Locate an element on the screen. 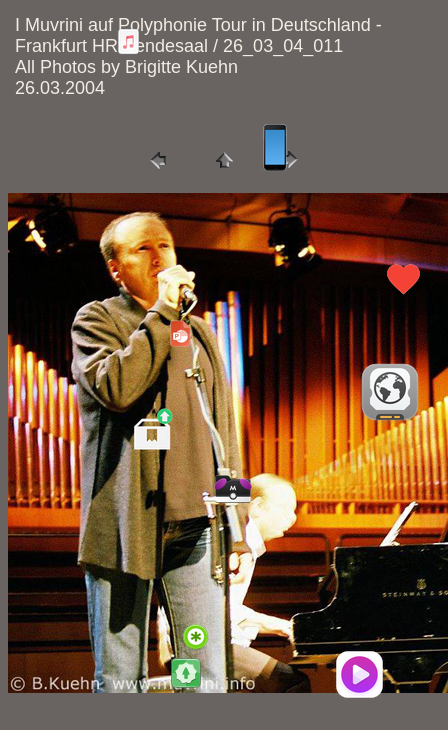 This screenshot has width=448, height=730. a microsoft powerpoint file is located at coordinates (180, 333).